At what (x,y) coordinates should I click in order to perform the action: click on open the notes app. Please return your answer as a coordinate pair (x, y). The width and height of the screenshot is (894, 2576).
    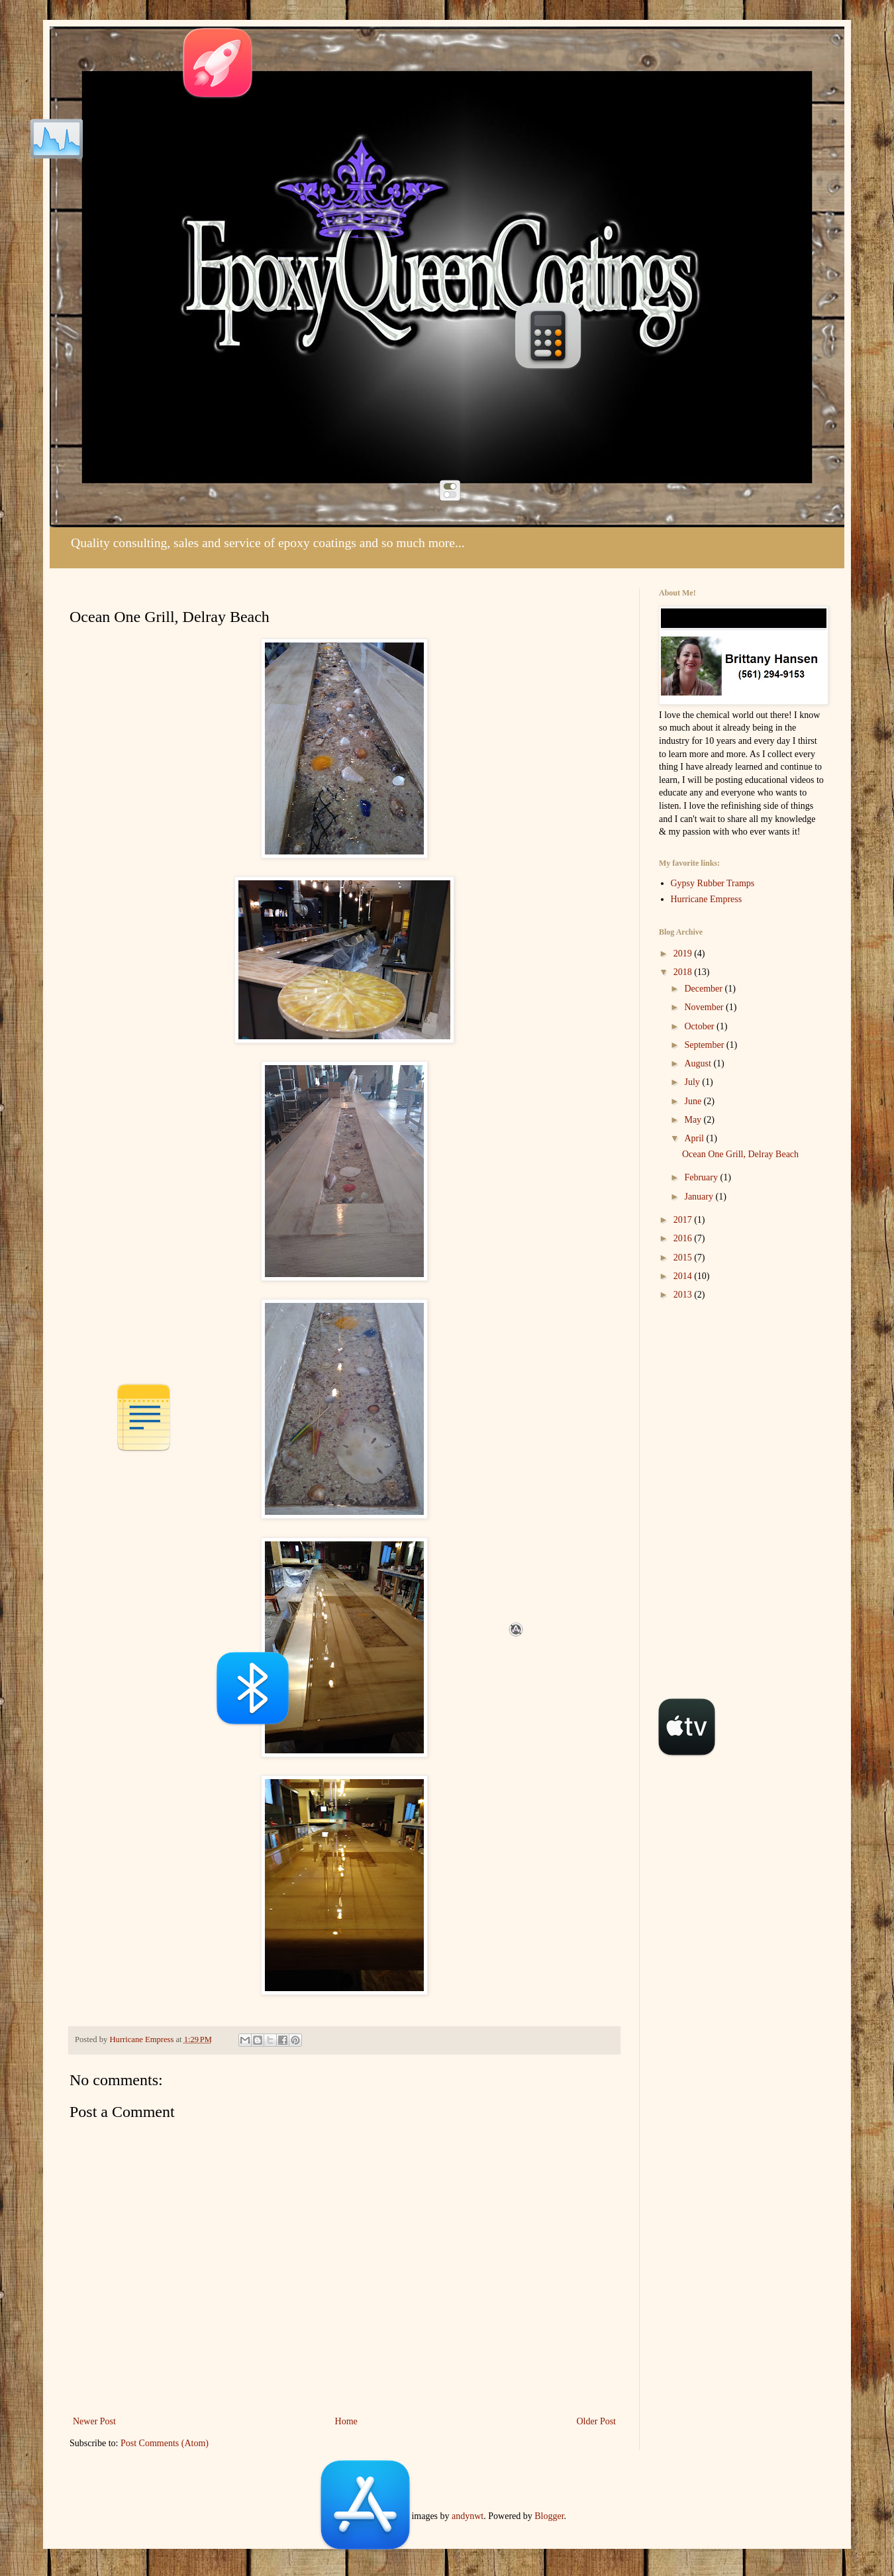
    Looking at the image, I should click on (144, 1417).